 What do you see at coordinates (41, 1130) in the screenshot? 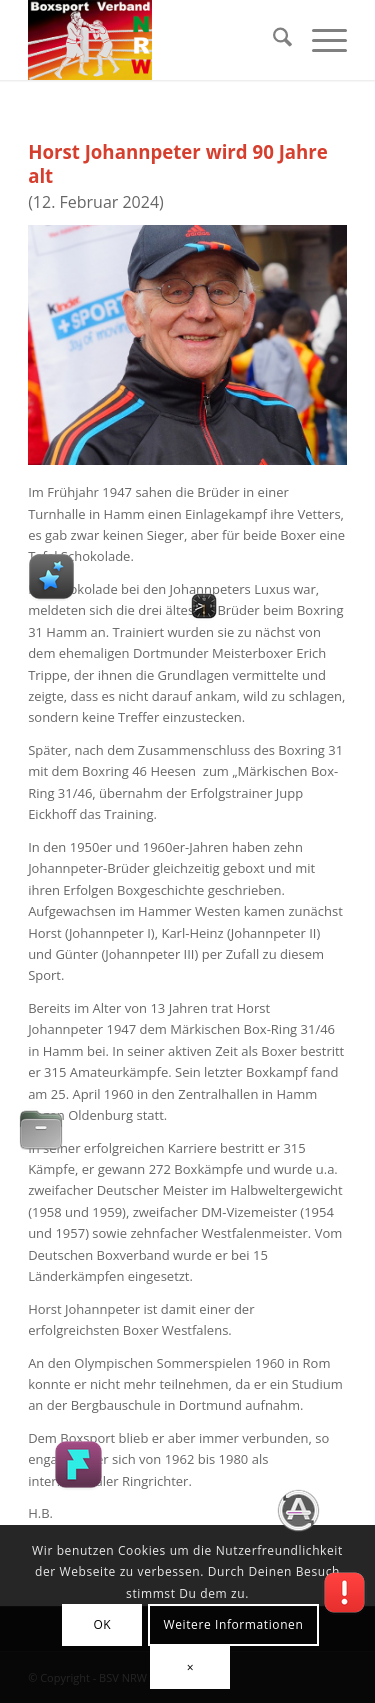
I see `open the file manager application` at bounding box center [41, 1130].